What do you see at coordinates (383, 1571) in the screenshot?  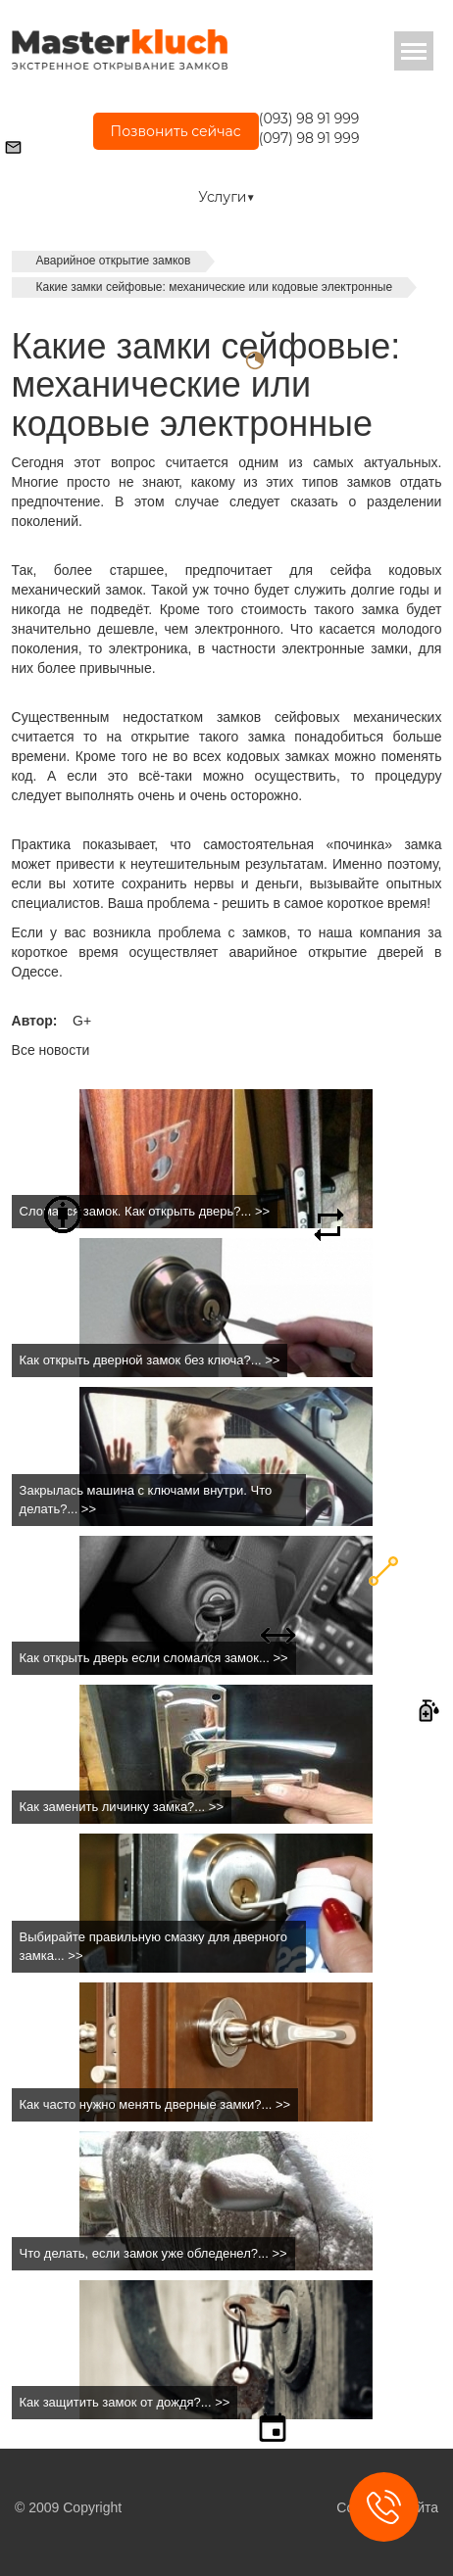 I see `draw a line between two points` at bounding box center [383, 1571].